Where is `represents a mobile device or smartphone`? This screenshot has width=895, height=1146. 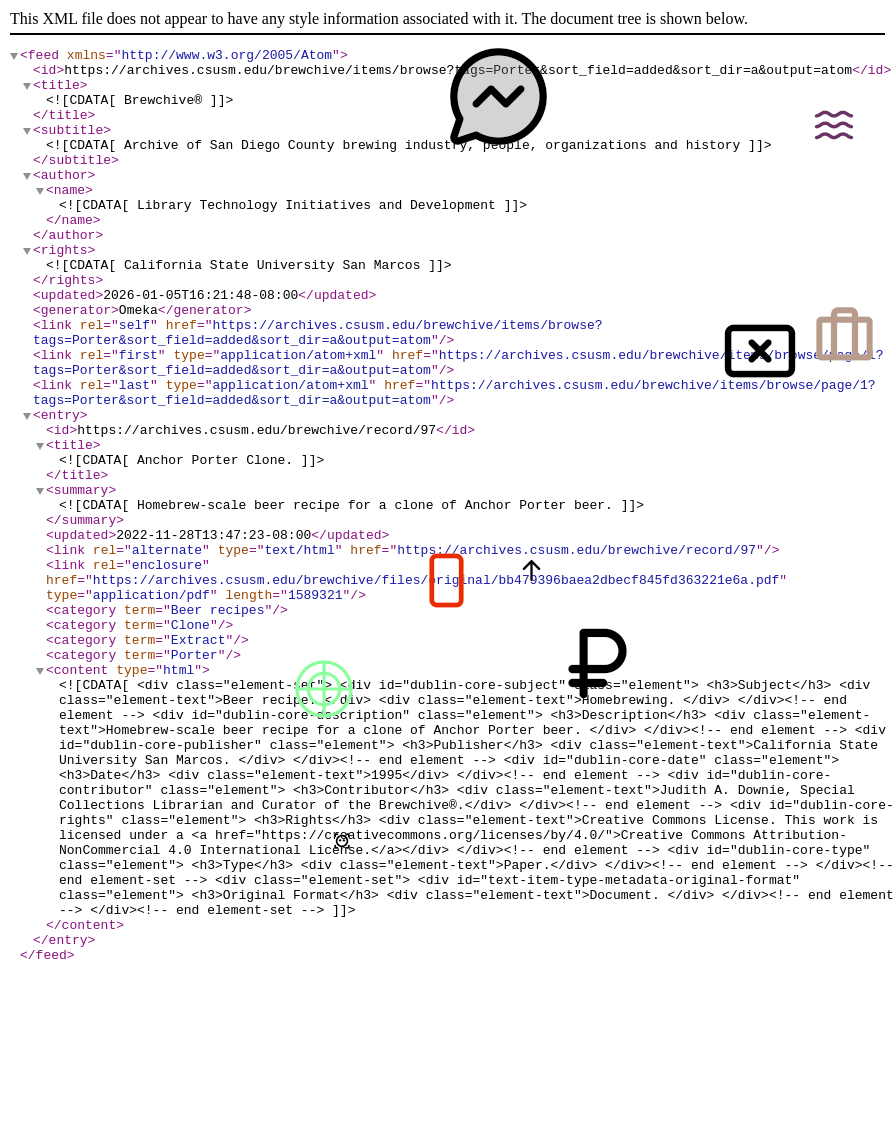
represents a mobile device or smartphone is located at coordinates (446, 580).